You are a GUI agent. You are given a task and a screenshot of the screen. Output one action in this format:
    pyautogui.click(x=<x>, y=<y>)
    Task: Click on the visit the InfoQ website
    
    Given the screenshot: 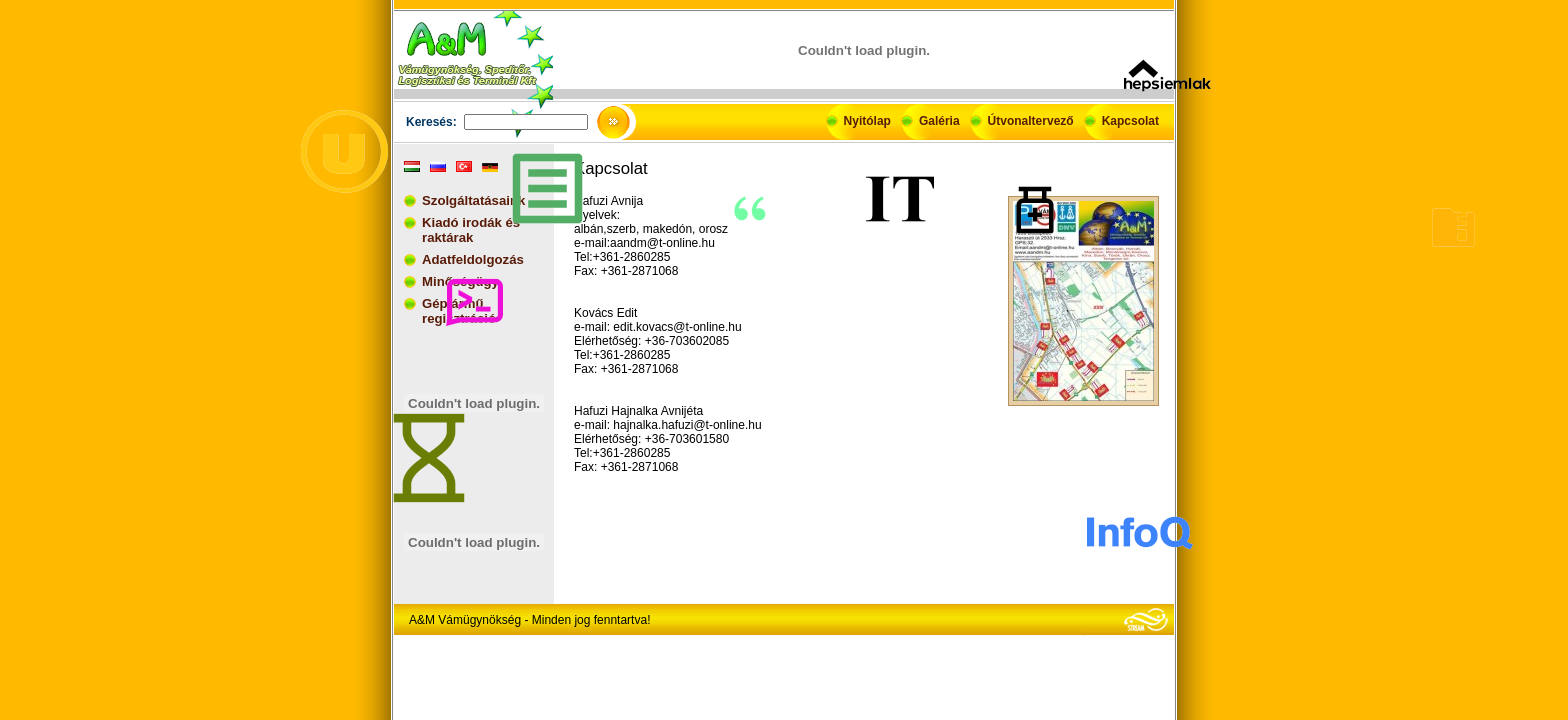 What is the action you would take?
    pyautogui.click(x=1140, y=533)
    